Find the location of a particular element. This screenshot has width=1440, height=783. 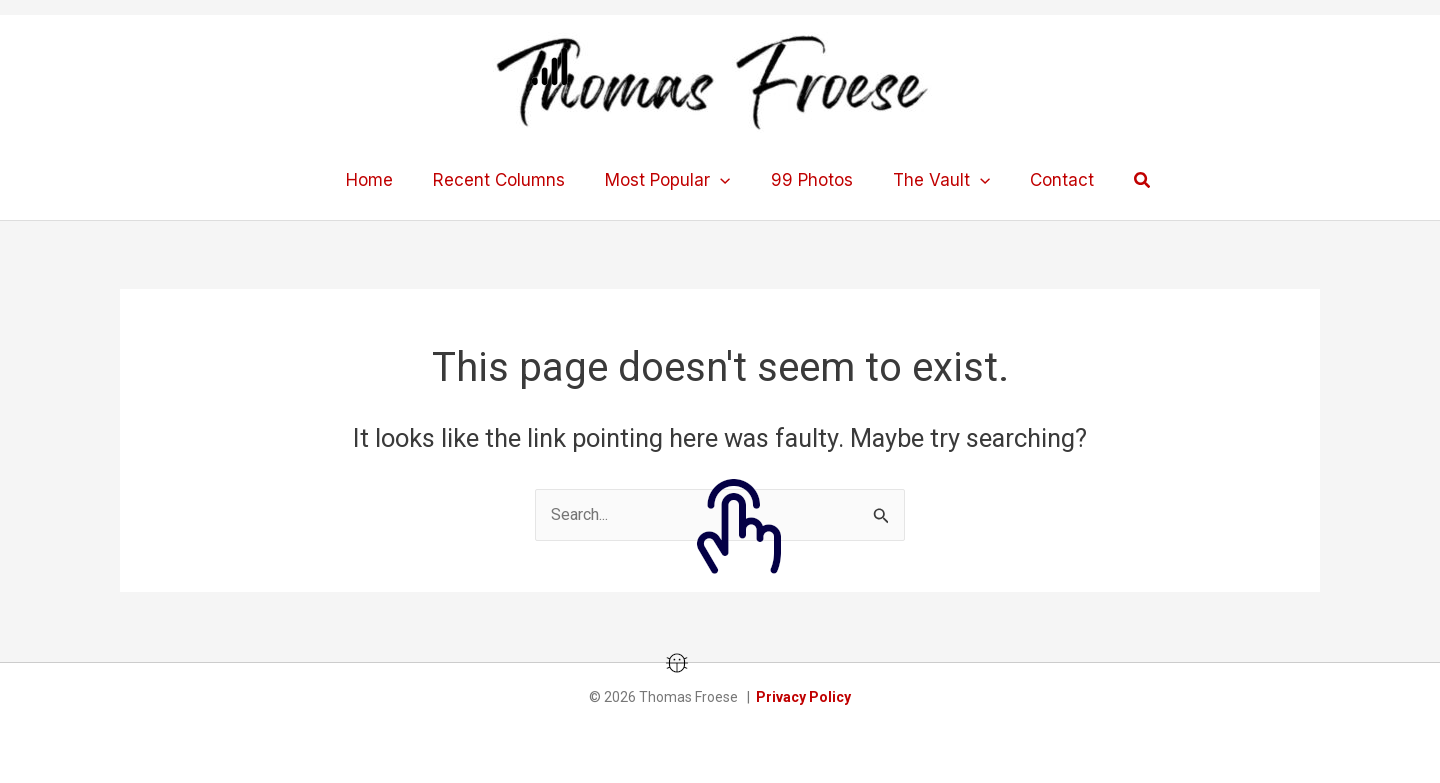

report a bug or issue is located at coordinates (677, 663).